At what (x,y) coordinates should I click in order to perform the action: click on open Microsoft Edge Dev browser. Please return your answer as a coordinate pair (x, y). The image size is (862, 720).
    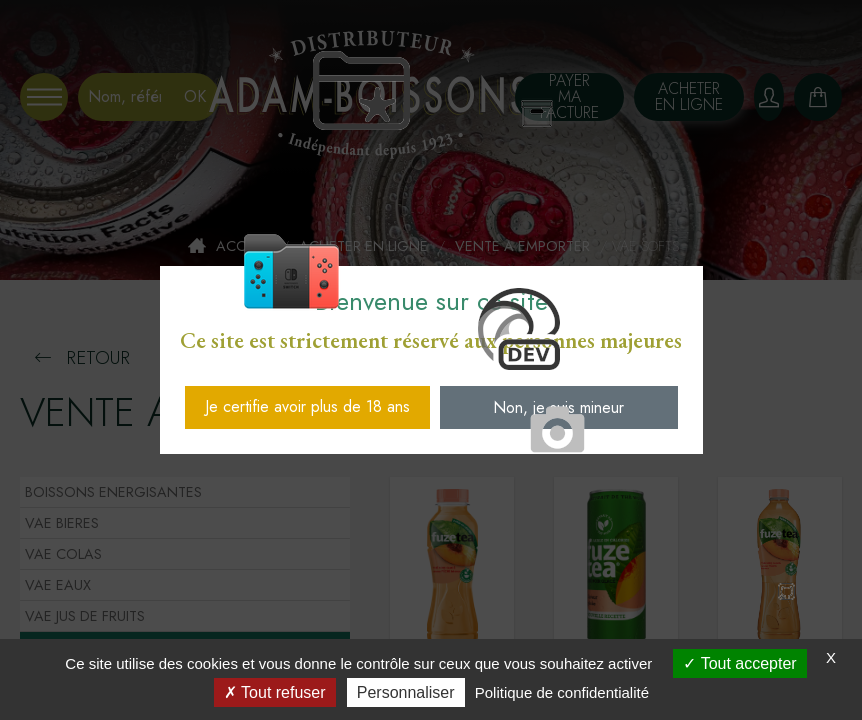
    Looking at the image, I should click on (519, 329).